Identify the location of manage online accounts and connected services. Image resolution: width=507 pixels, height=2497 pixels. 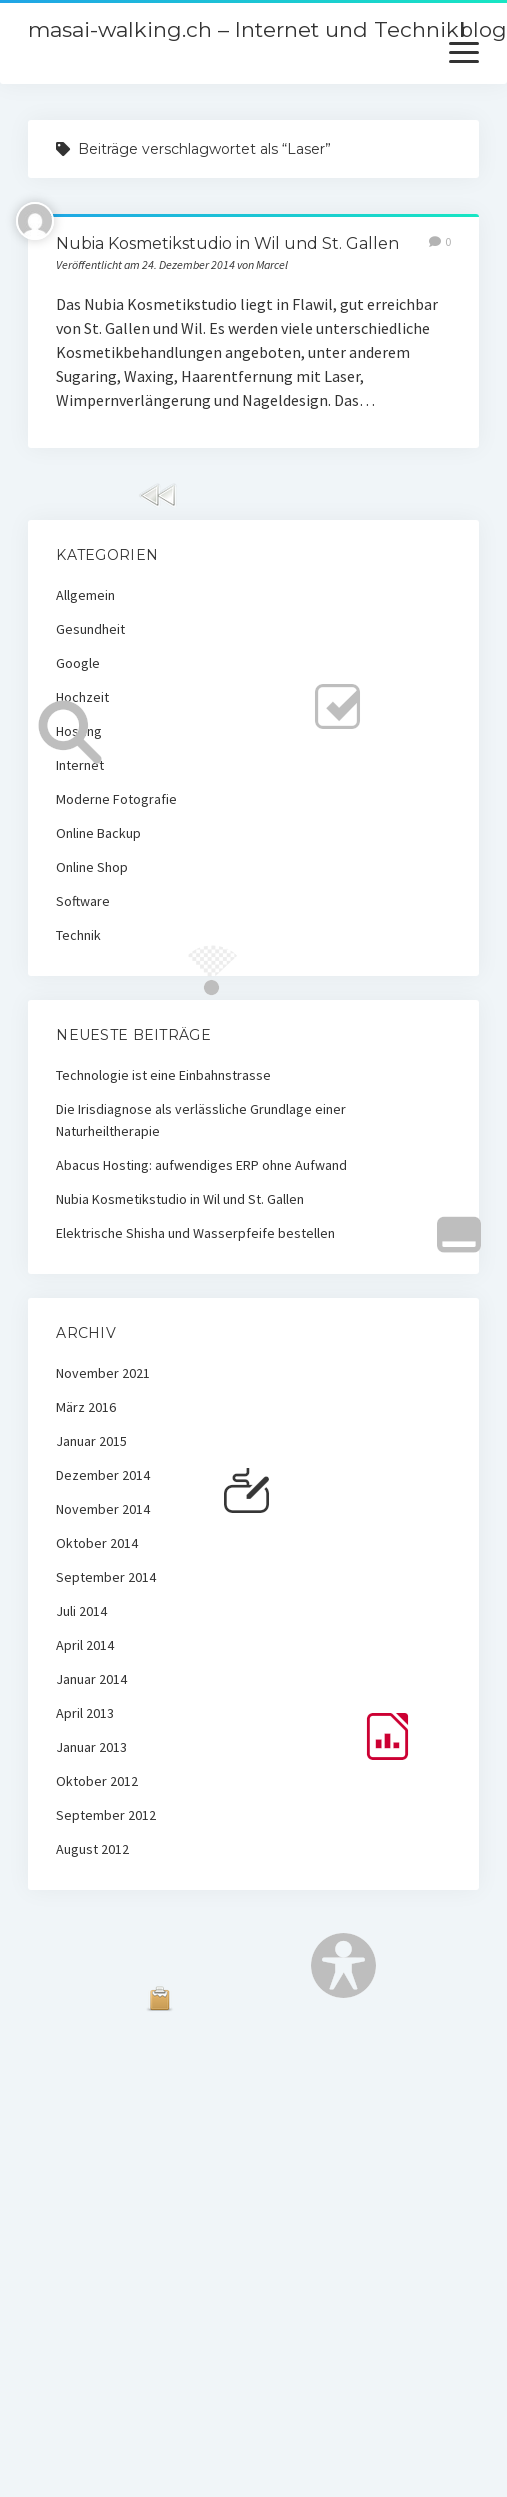
(220, 748).